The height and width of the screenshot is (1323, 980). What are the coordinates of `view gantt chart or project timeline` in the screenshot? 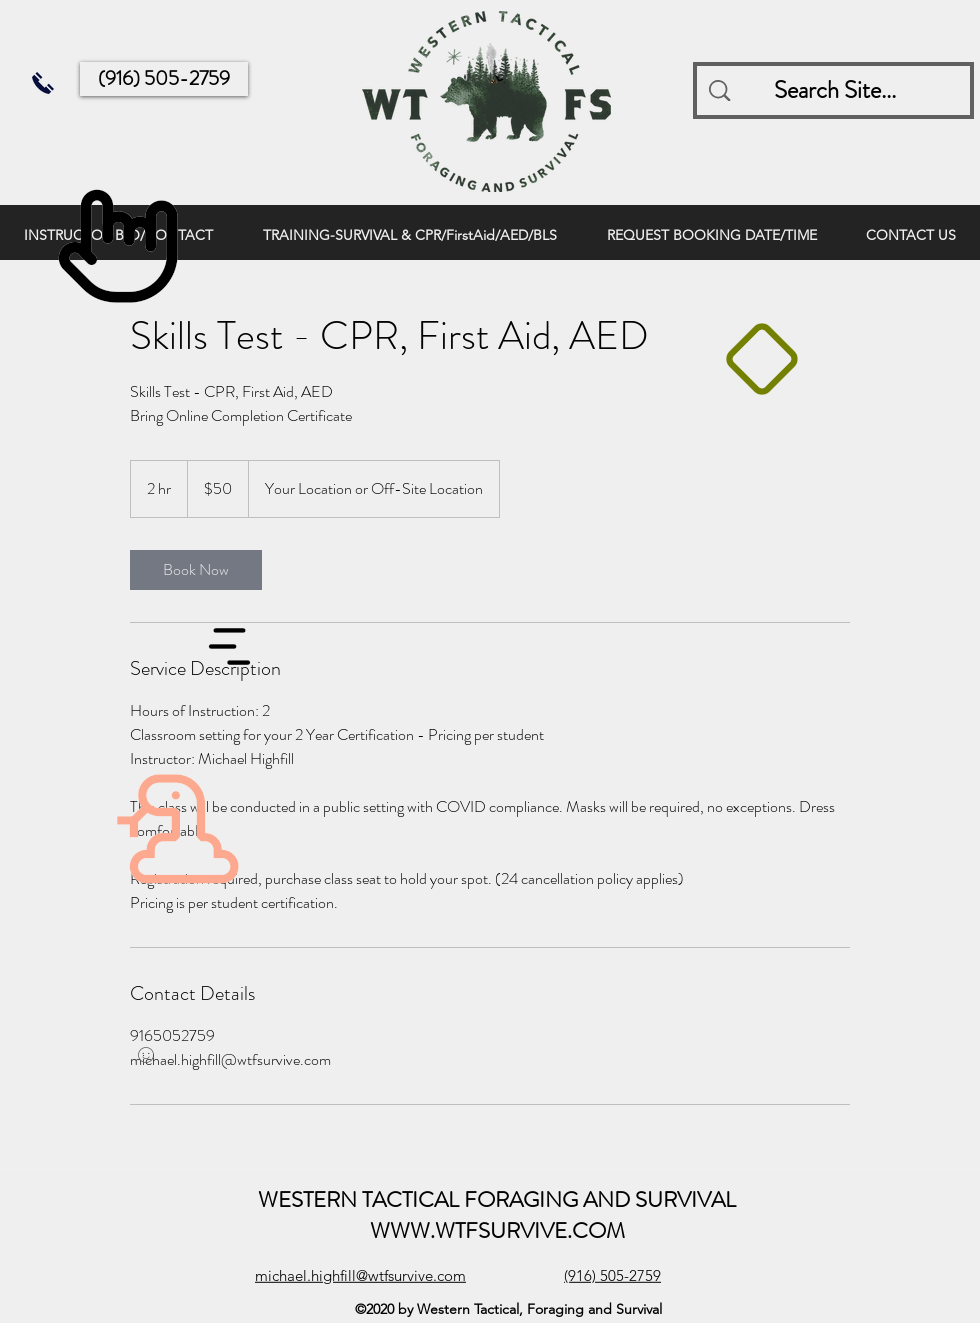 It's located at (229, 646).